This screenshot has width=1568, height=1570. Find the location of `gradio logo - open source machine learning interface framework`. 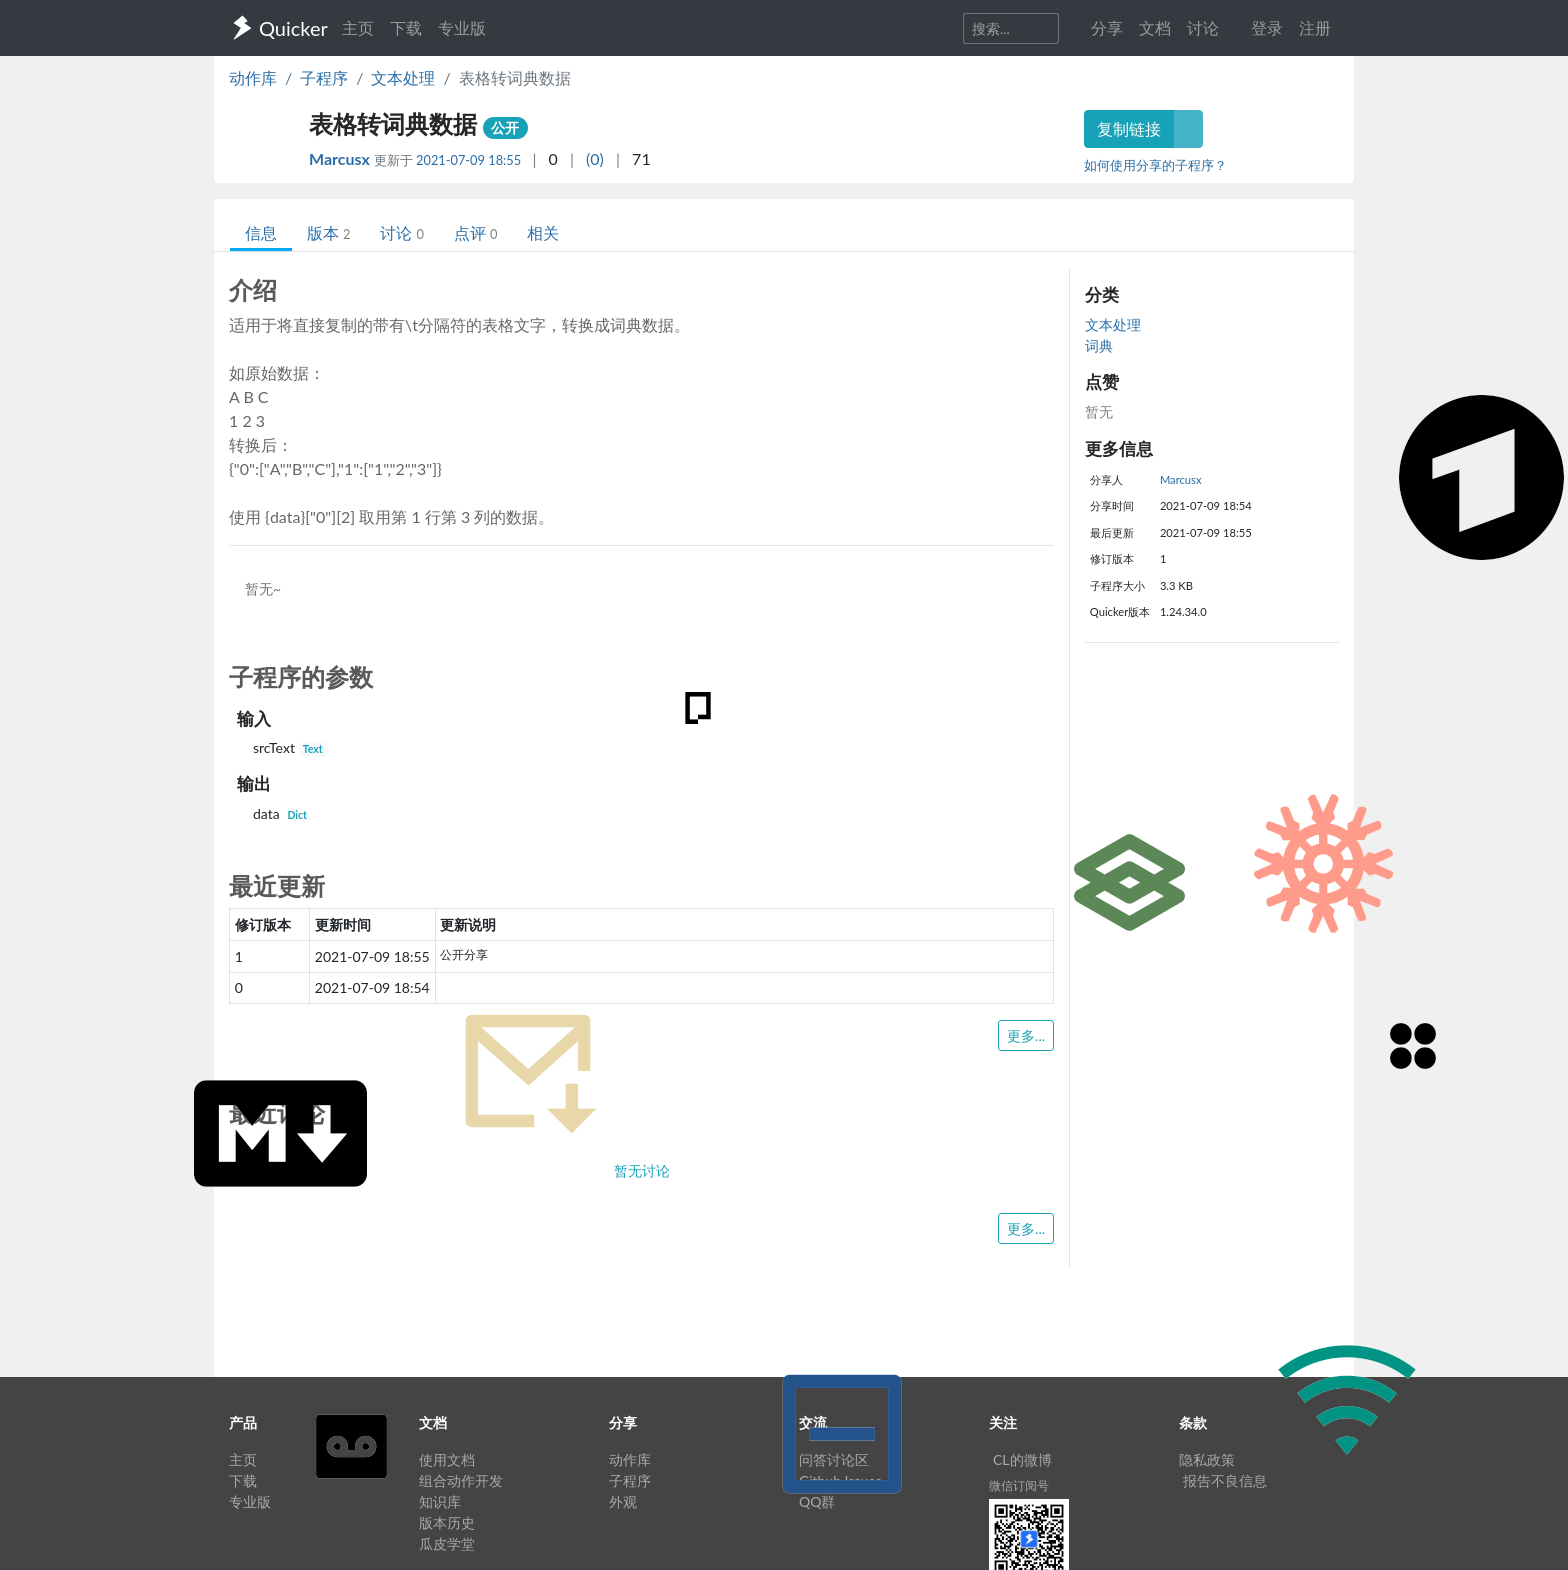

gradio logo - open source machine learning interface framework is located at coordinates (1129, 882).